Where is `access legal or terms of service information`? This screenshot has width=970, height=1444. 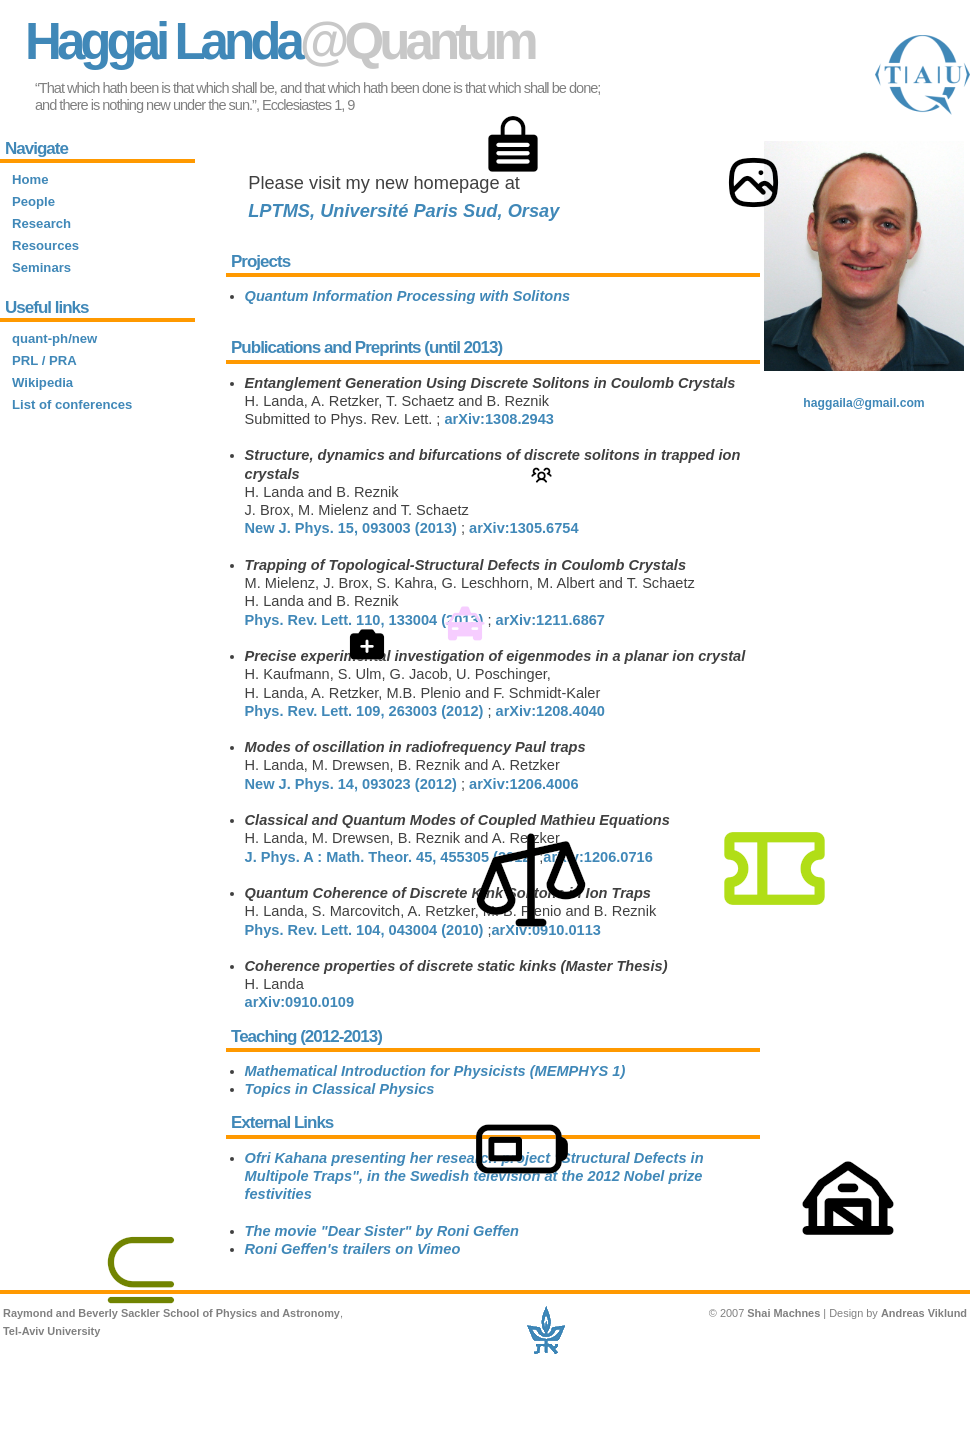
access legal or terms of service information is located at coordinates (531, 880).